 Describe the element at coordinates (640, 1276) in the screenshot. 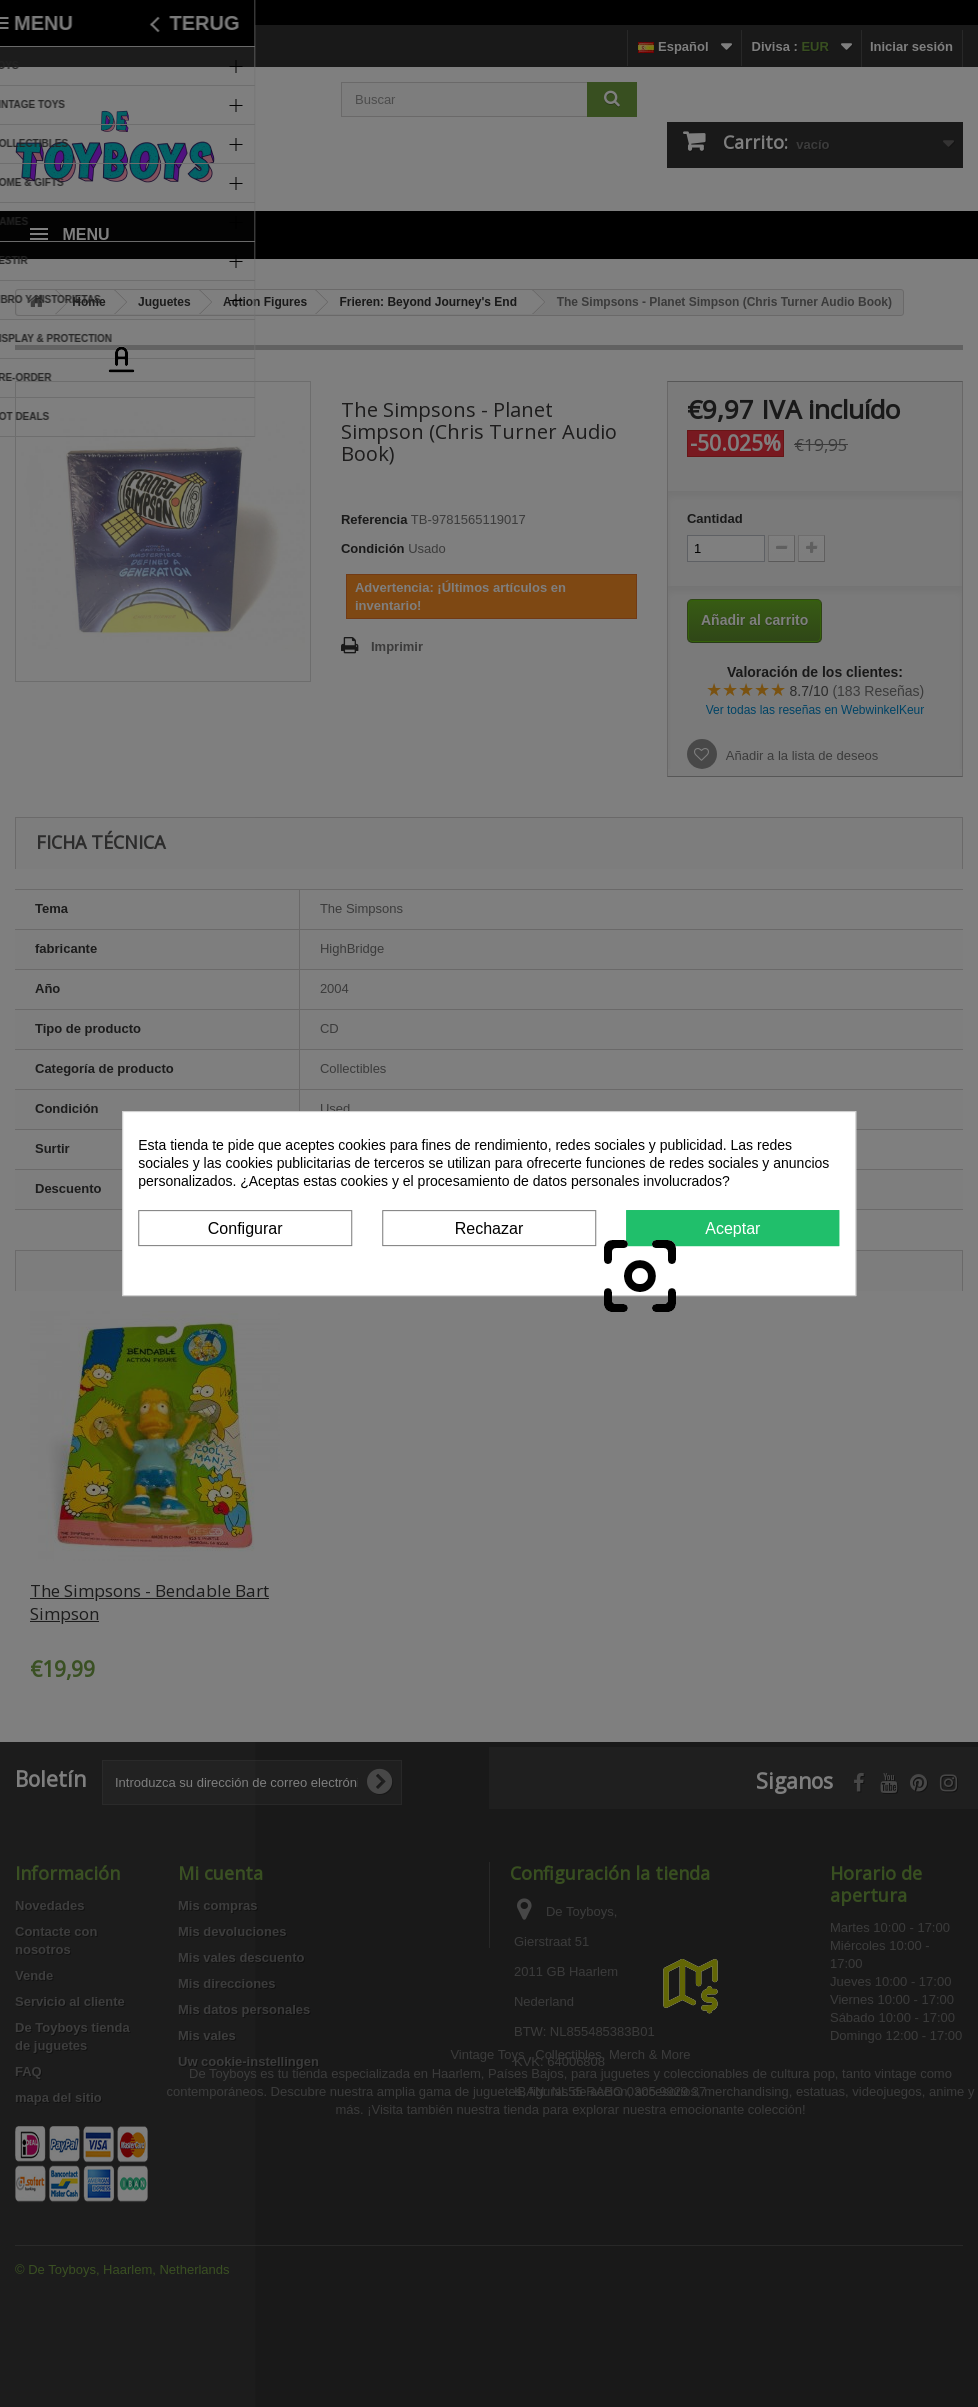

I see `tap to focus camera on center of frame` at that location.